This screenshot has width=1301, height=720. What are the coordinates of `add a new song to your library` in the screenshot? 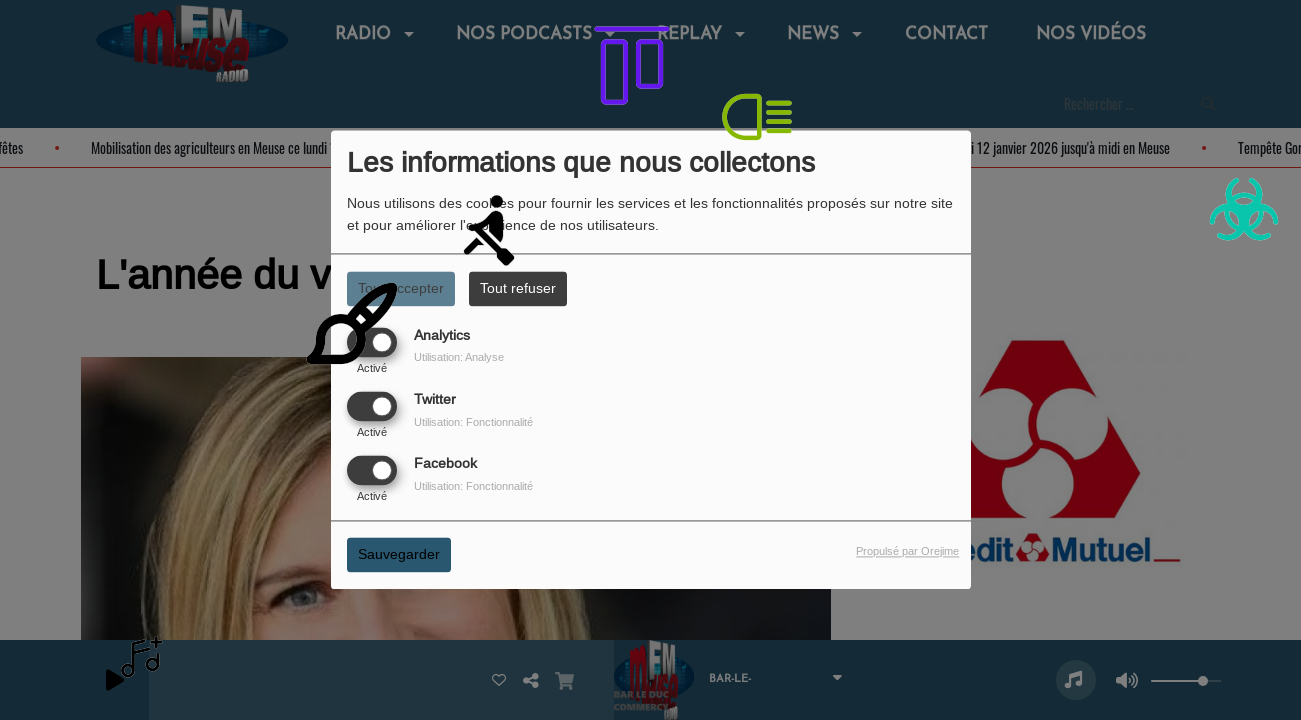 It's located at (142, 657).